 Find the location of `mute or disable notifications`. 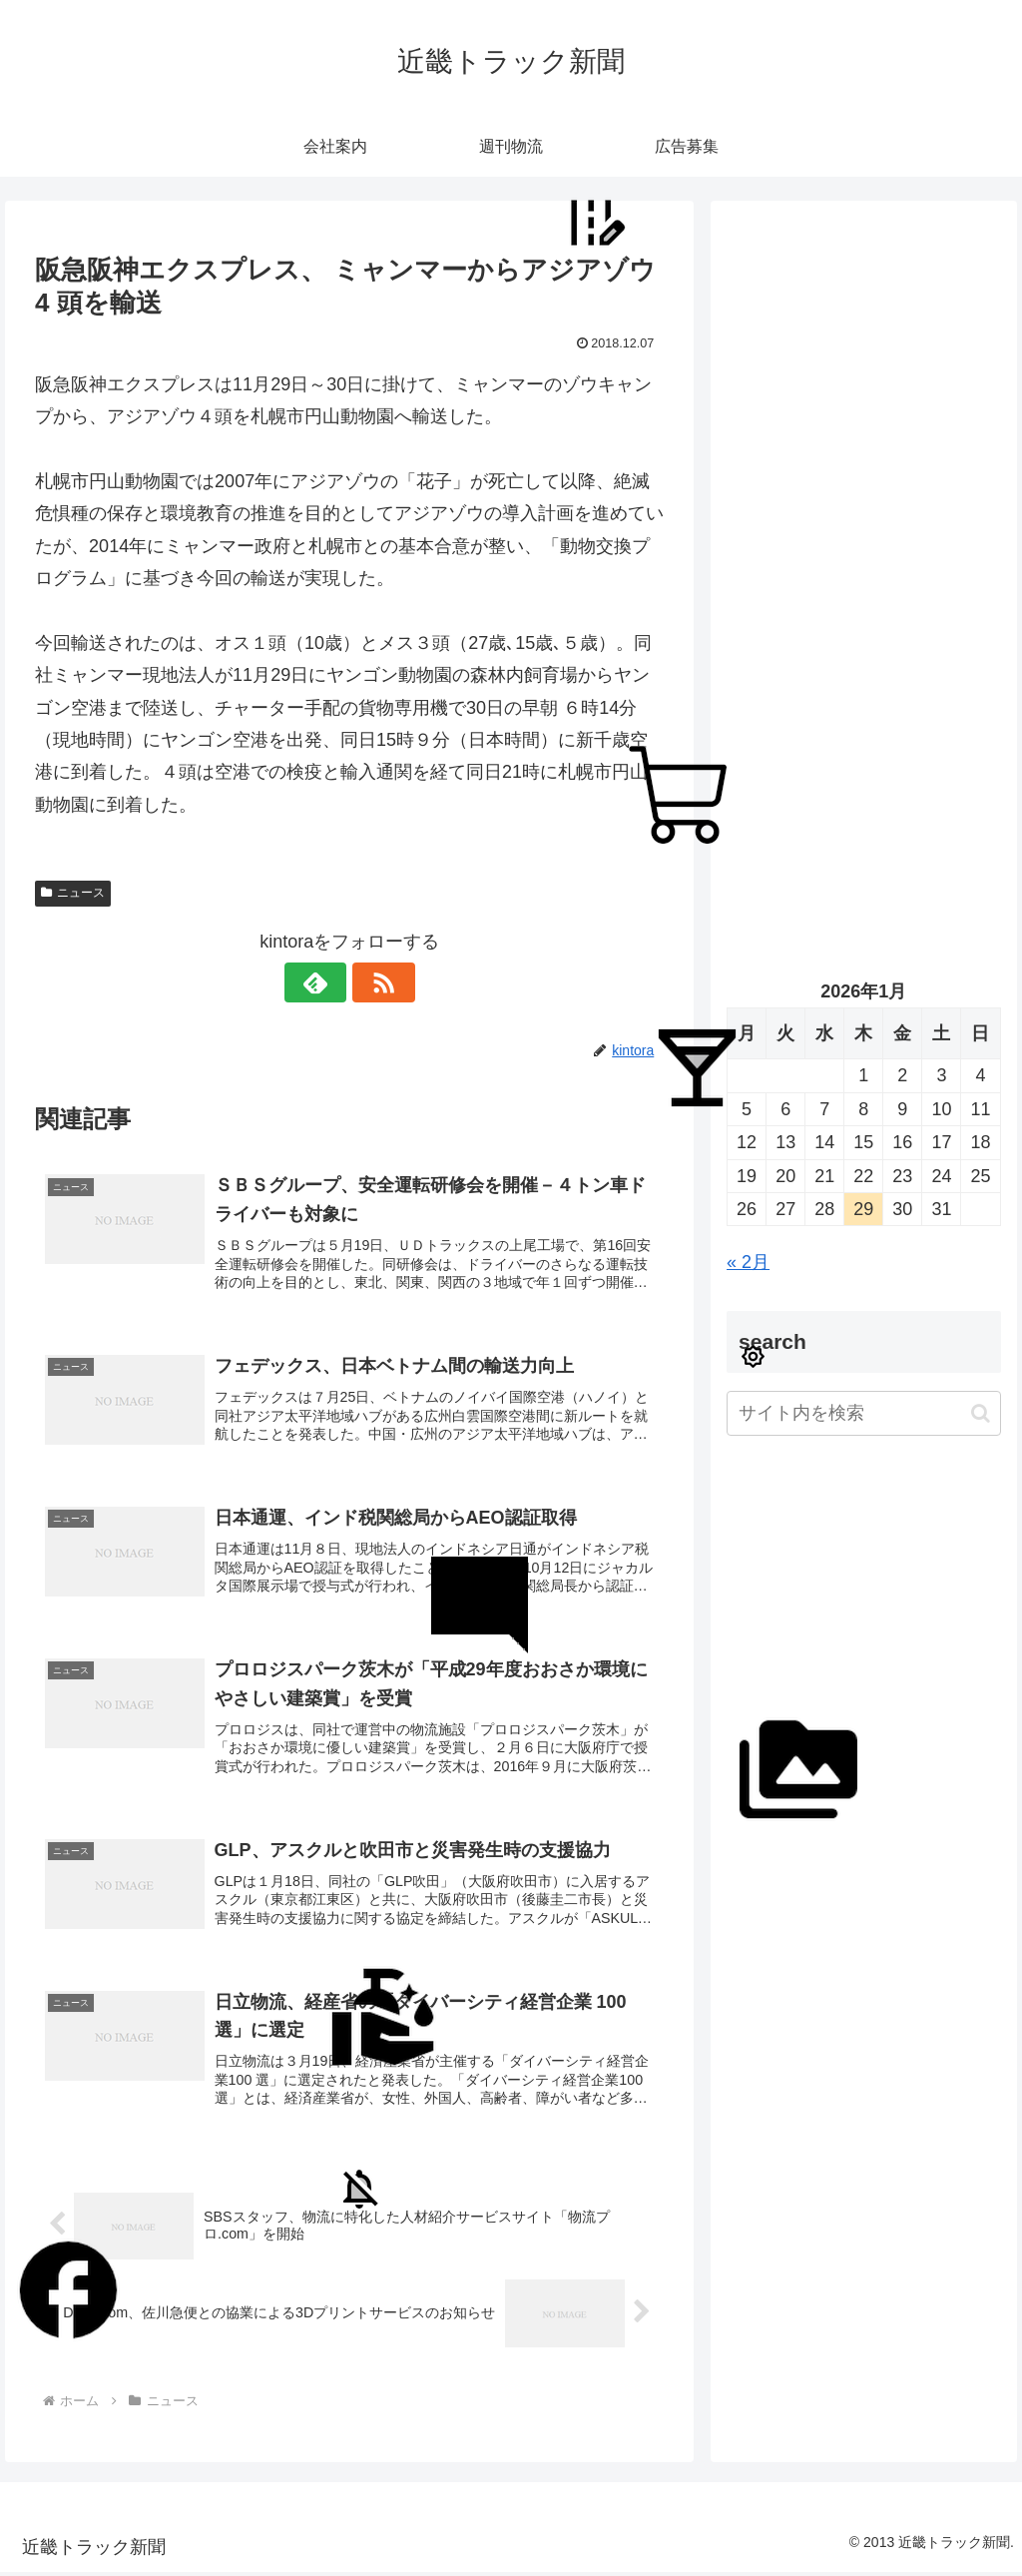

mute or disable notifications is located at coordinates (359, 2189).